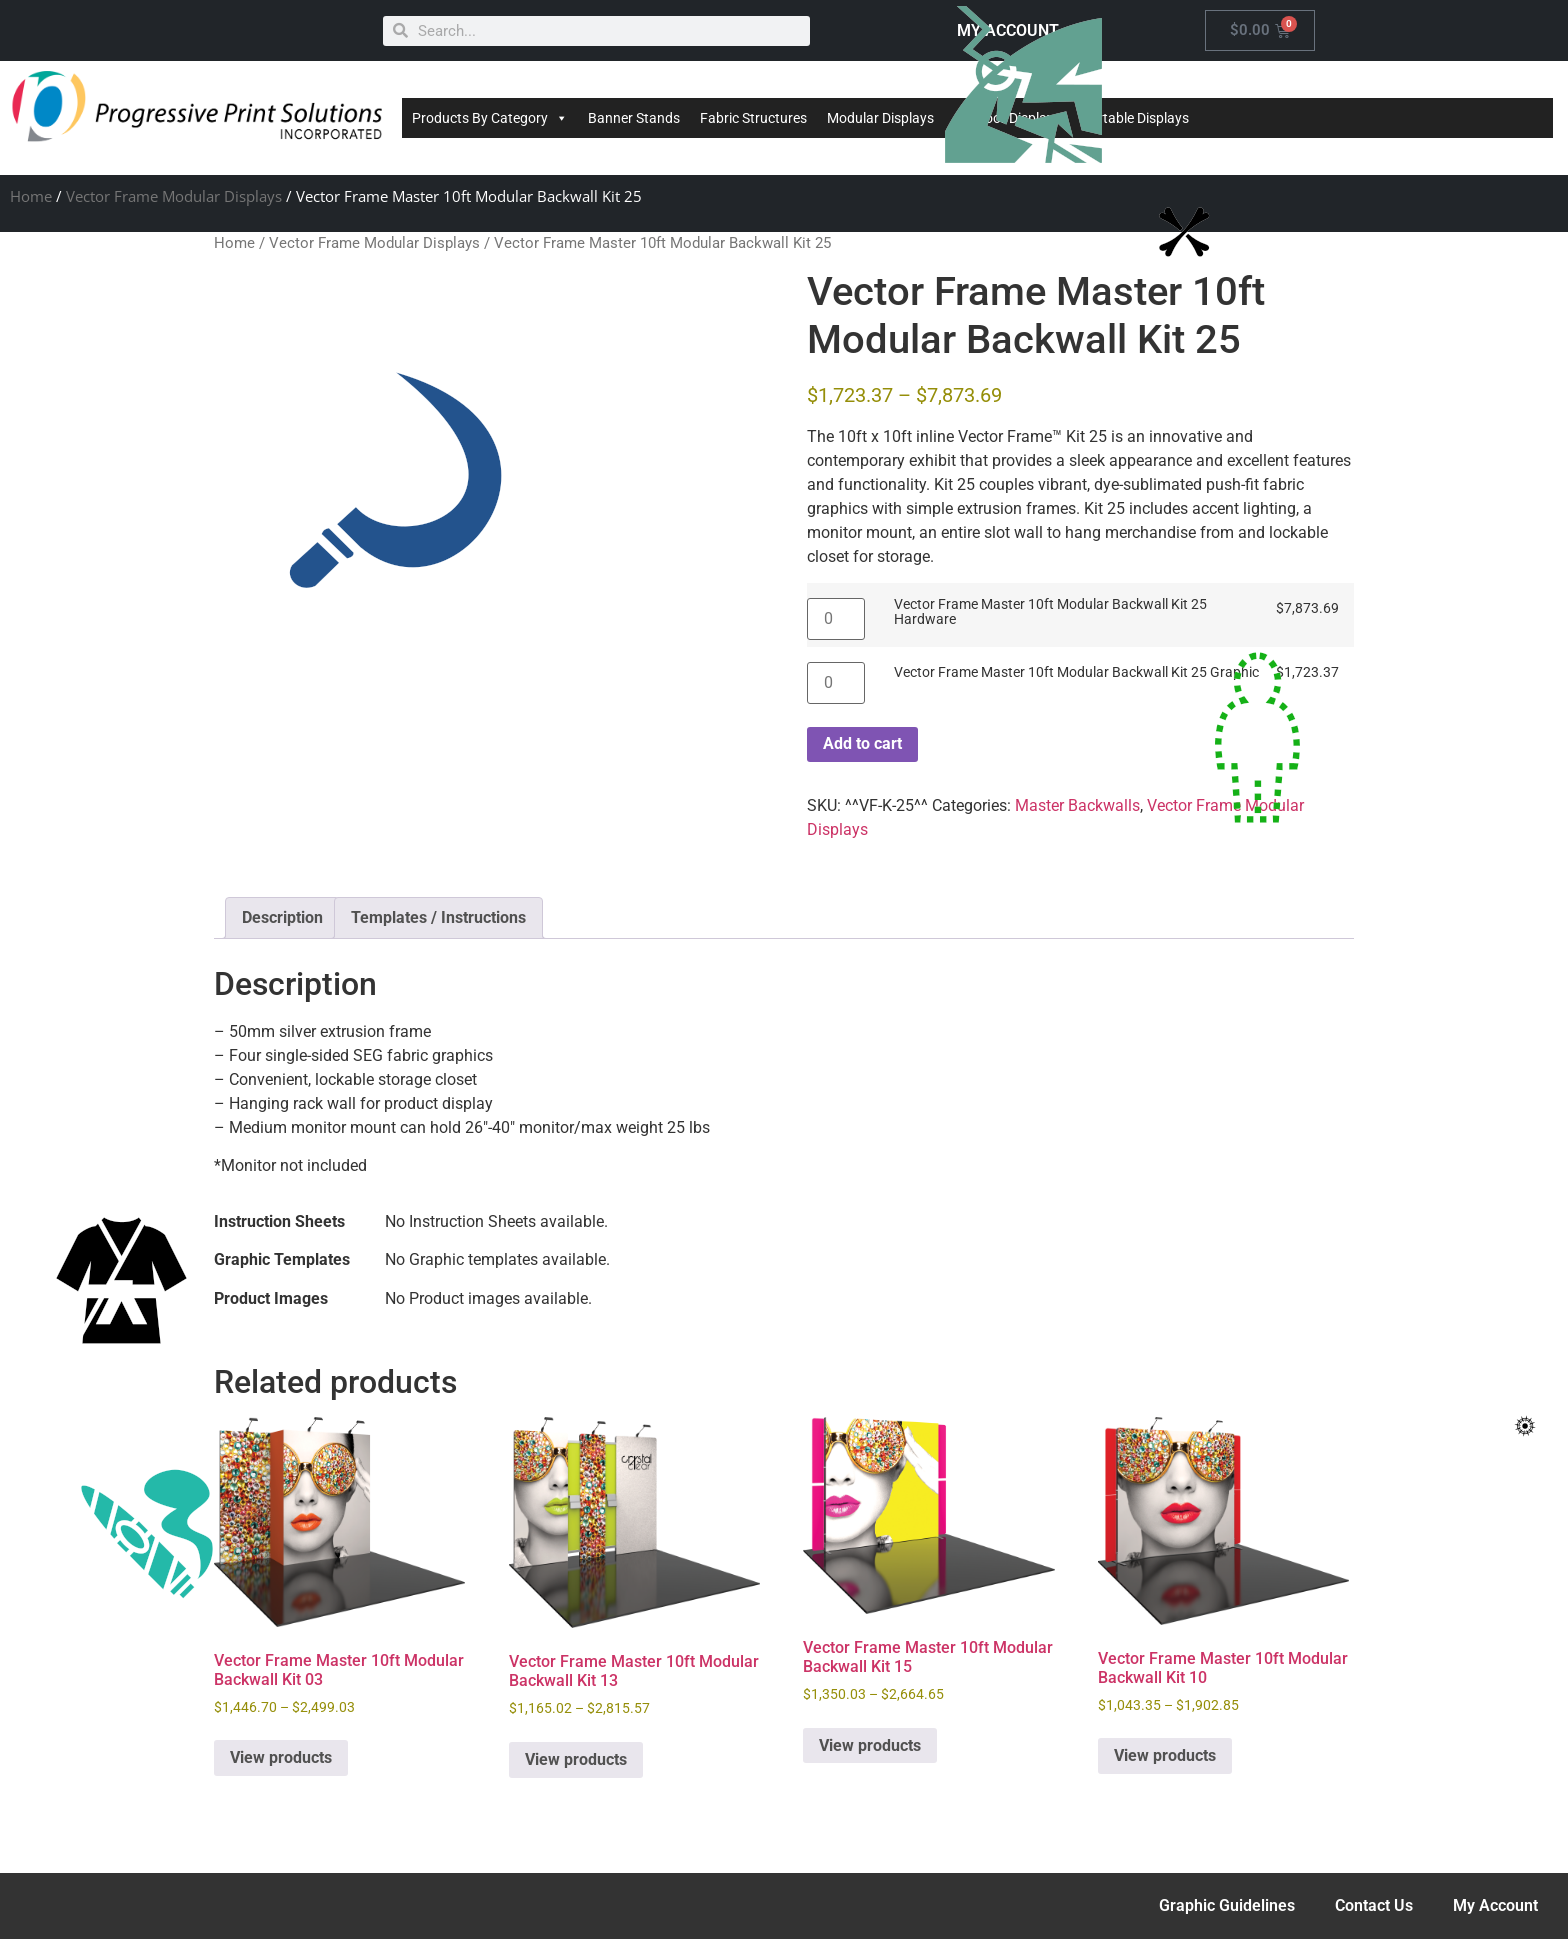 This screenshot has height=1939, width=1568. I want to click on select the sickle tool or weapon in a game, so click(395, 478).